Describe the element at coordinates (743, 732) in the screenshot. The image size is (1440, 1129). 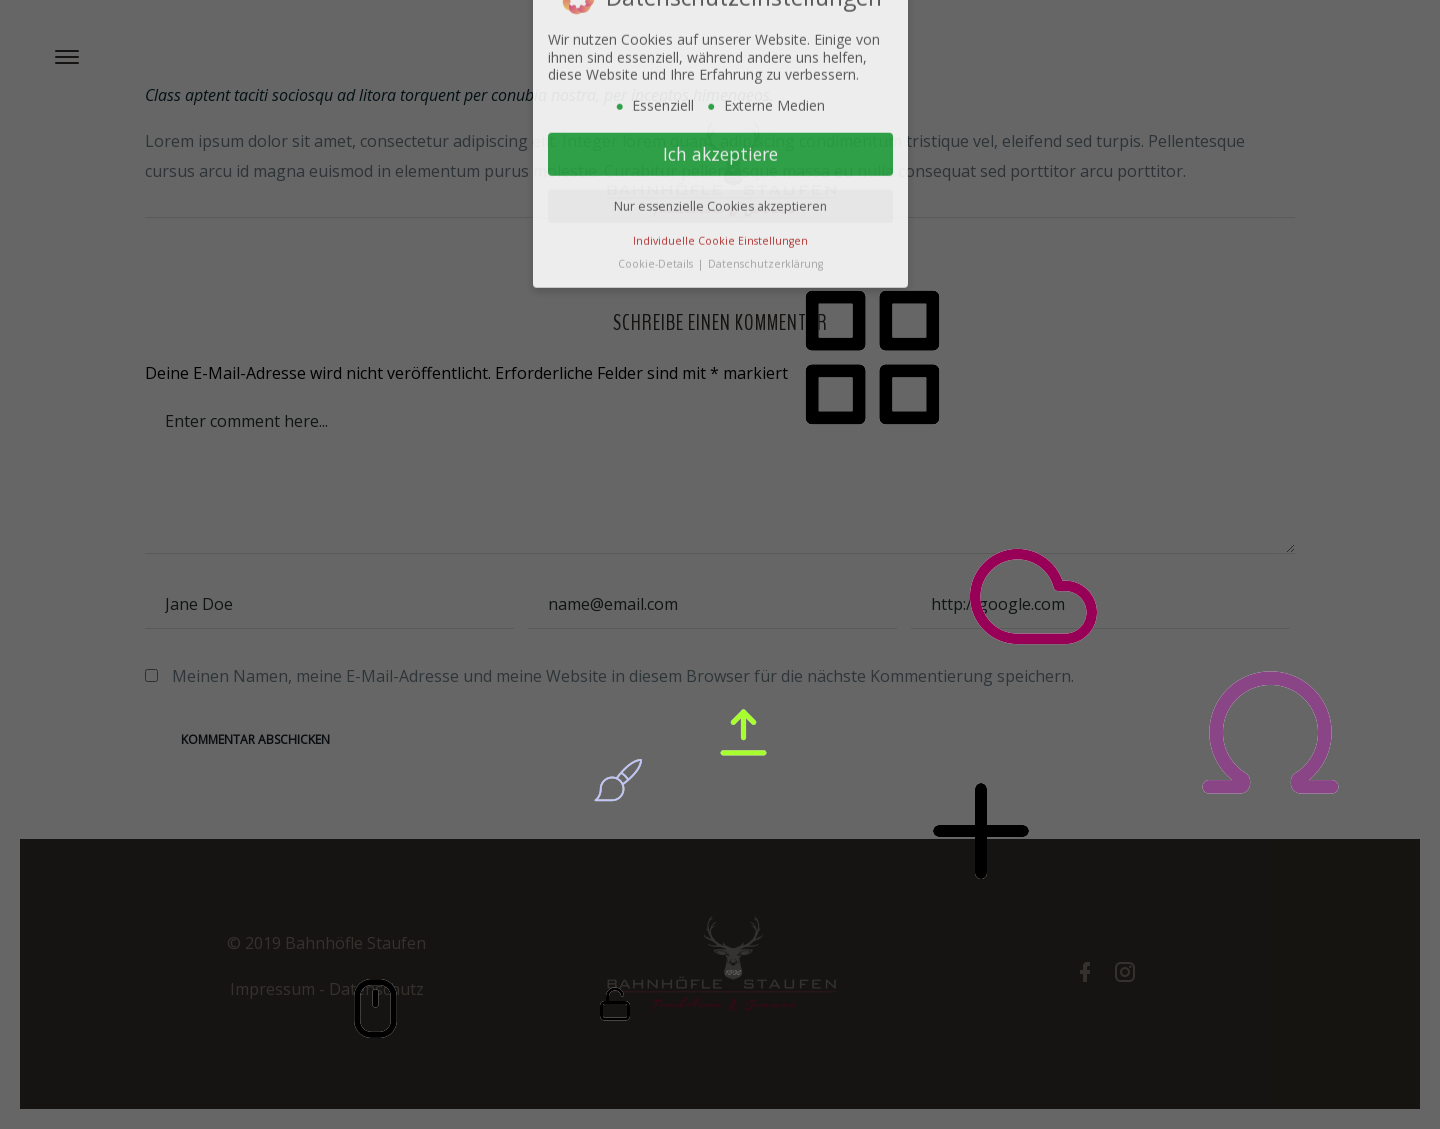
I see `upload a file or document` at that location.